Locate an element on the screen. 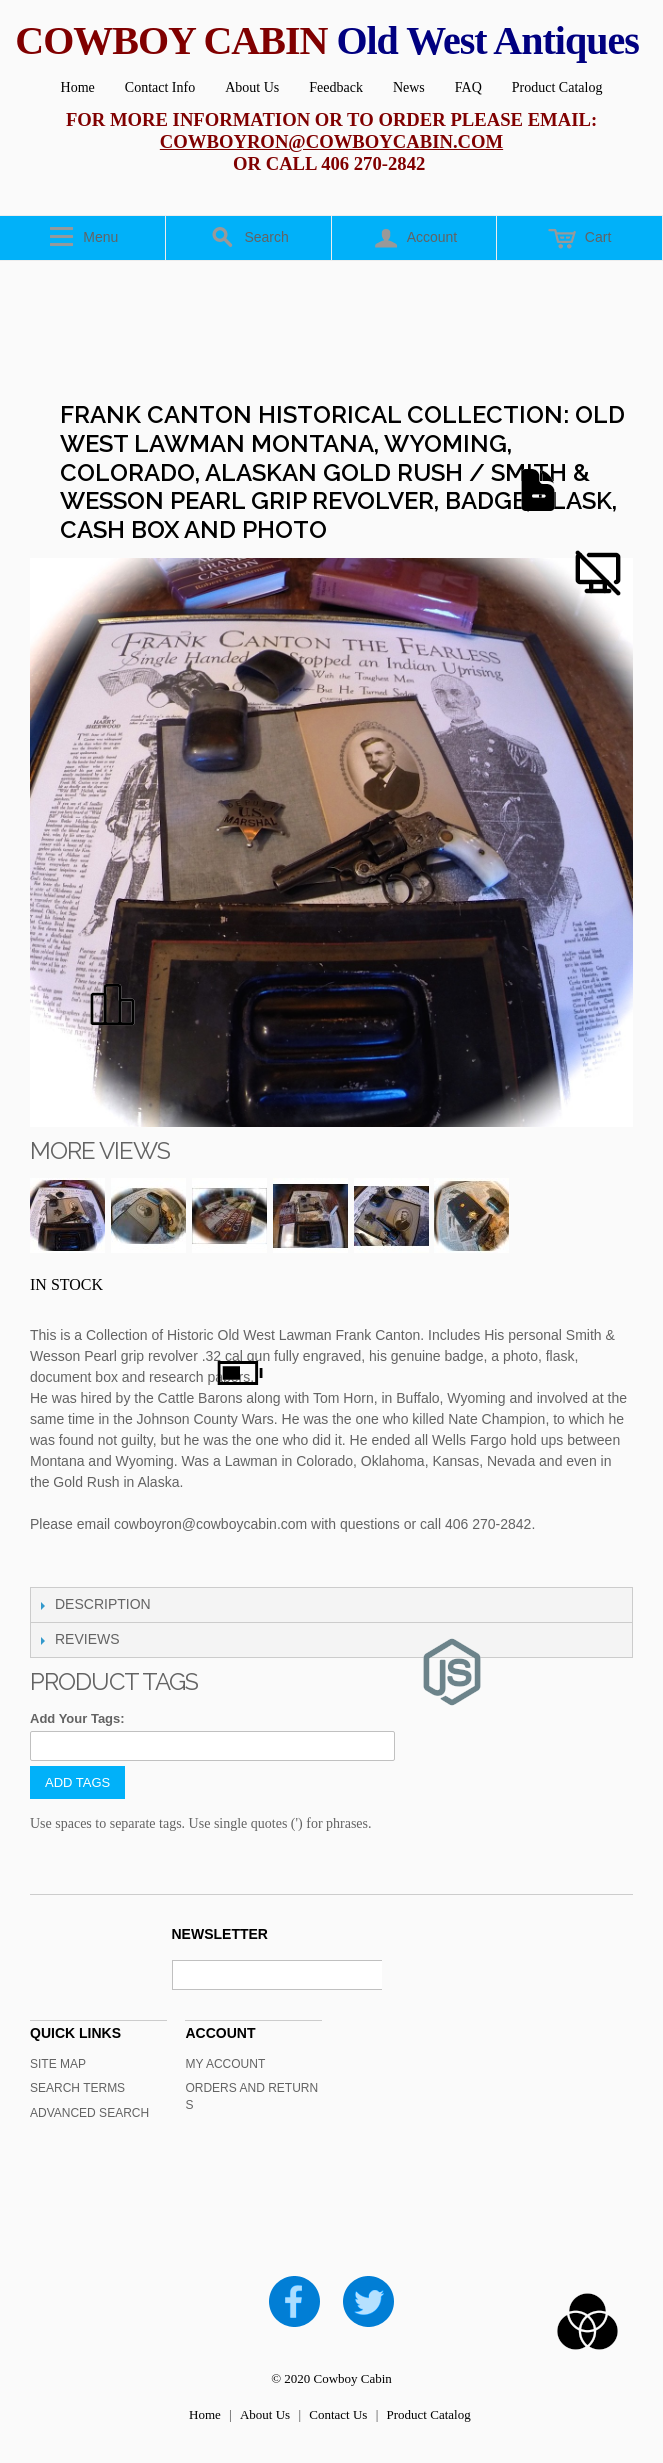 The image size is (663, 2463). view rankings or leaderboard is located at coordinates (112, 1004).